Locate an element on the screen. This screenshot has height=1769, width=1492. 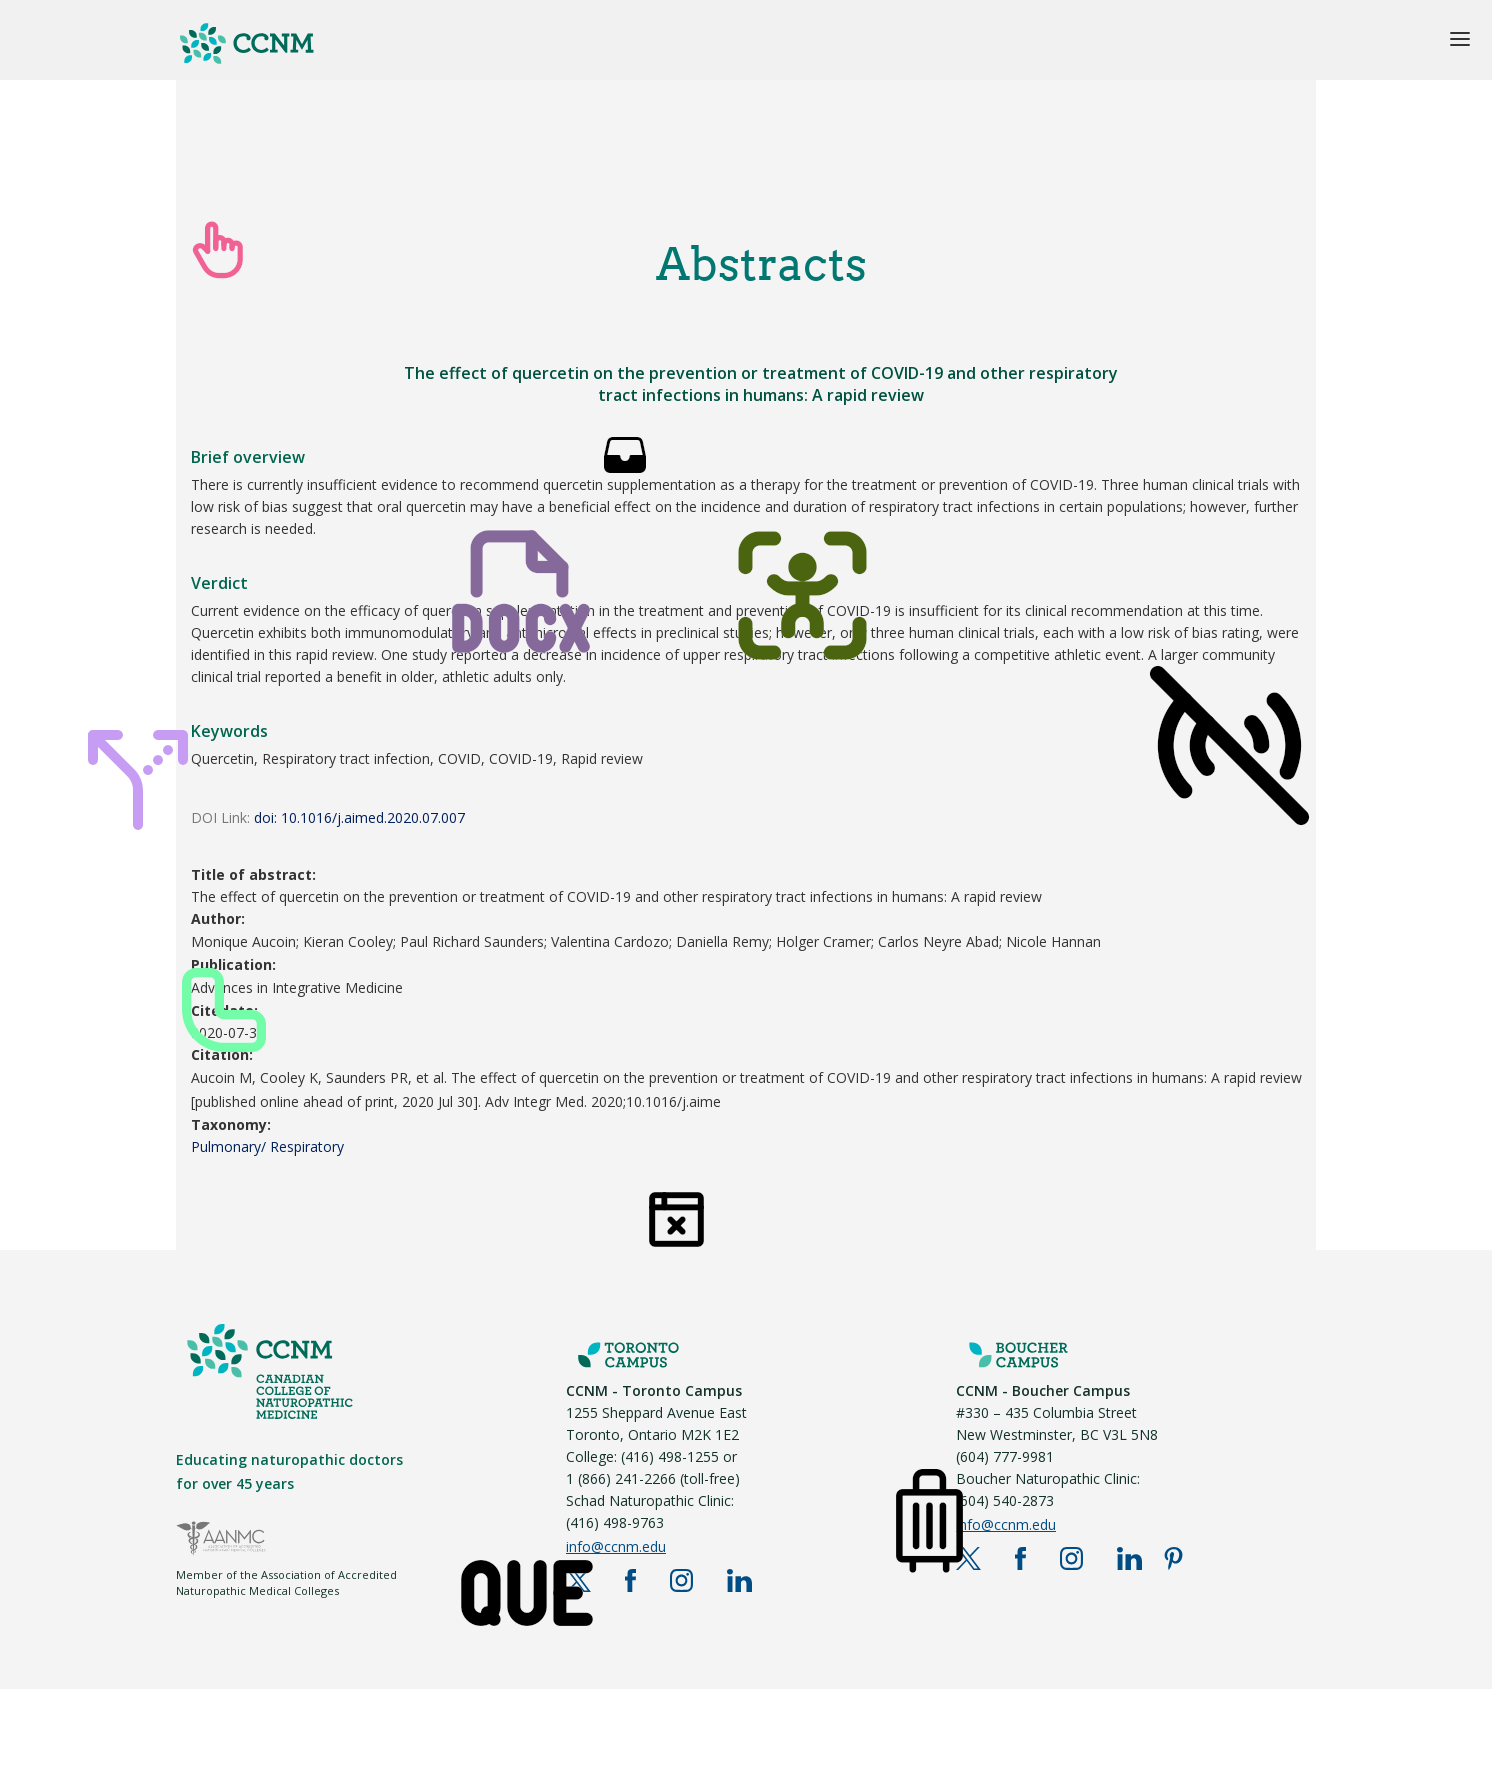
access your inbox or file tray is located at coordinates (625, 455).